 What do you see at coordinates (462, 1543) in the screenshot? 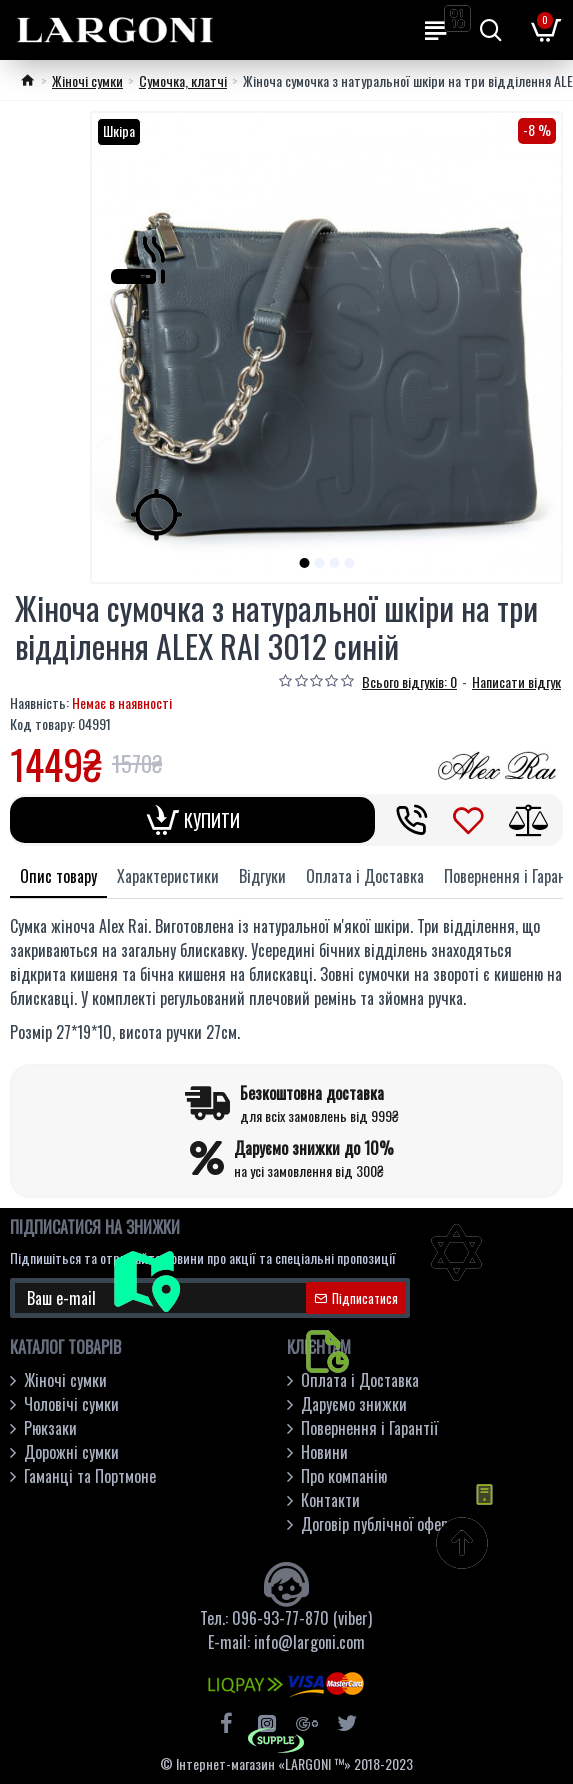
I see `upload a file or content` at bounding box center [462, 1543].